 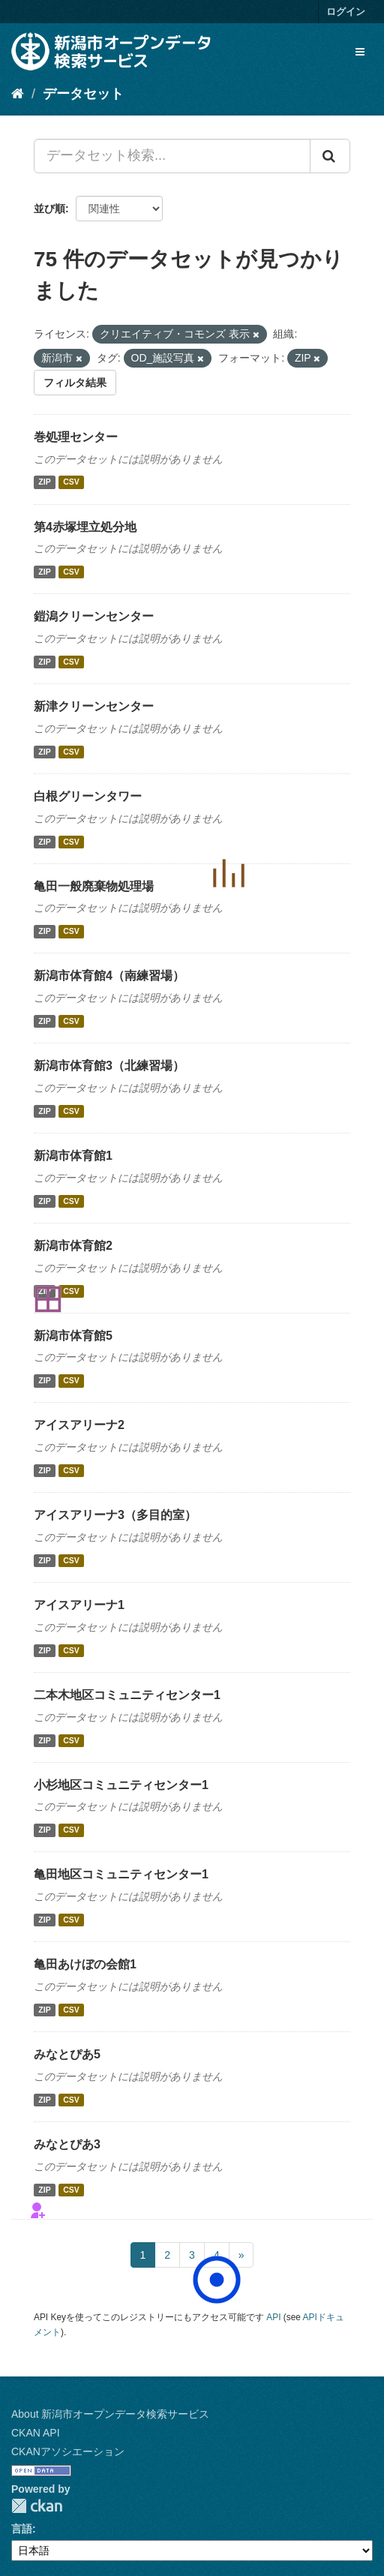 What do you see at coordinates (217, 2280) in the screenshot?
I see `start recording audio or video` at bounding box center [217, 2280].